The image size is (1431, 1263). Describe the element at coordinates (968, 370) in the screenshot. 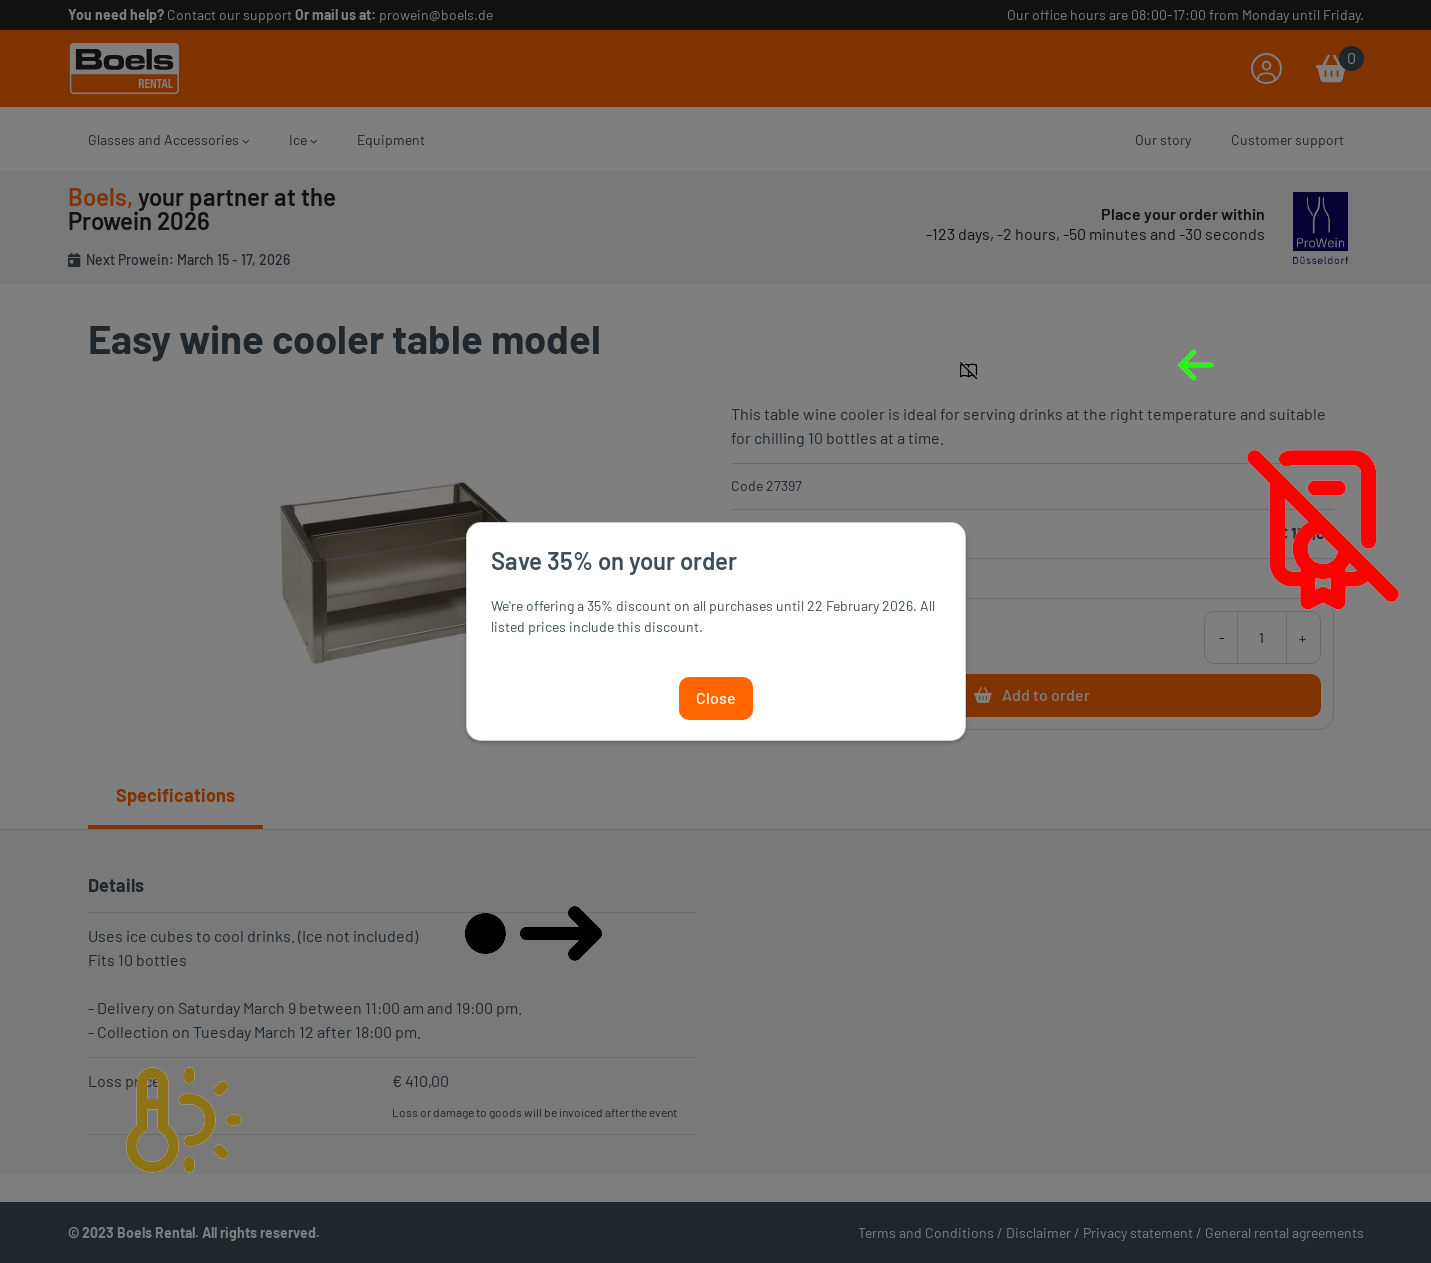

I see `book unavailable or not found` at that location.